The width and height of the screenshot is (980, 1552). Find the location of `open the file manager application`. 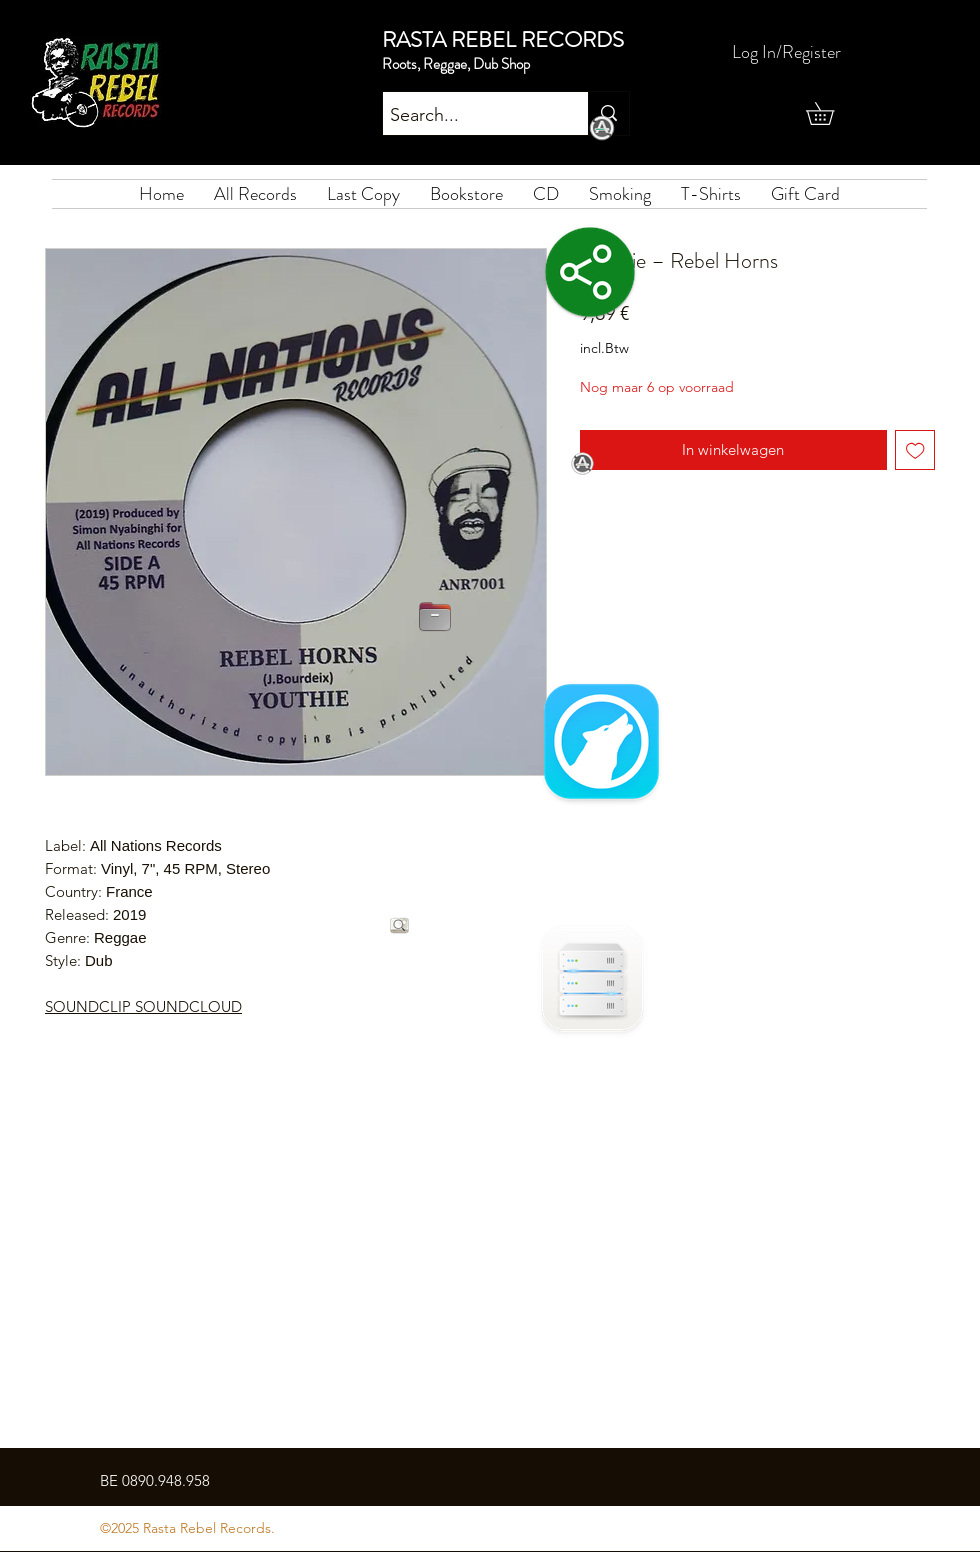

open the file manager application is located at coordinates (435, 616).